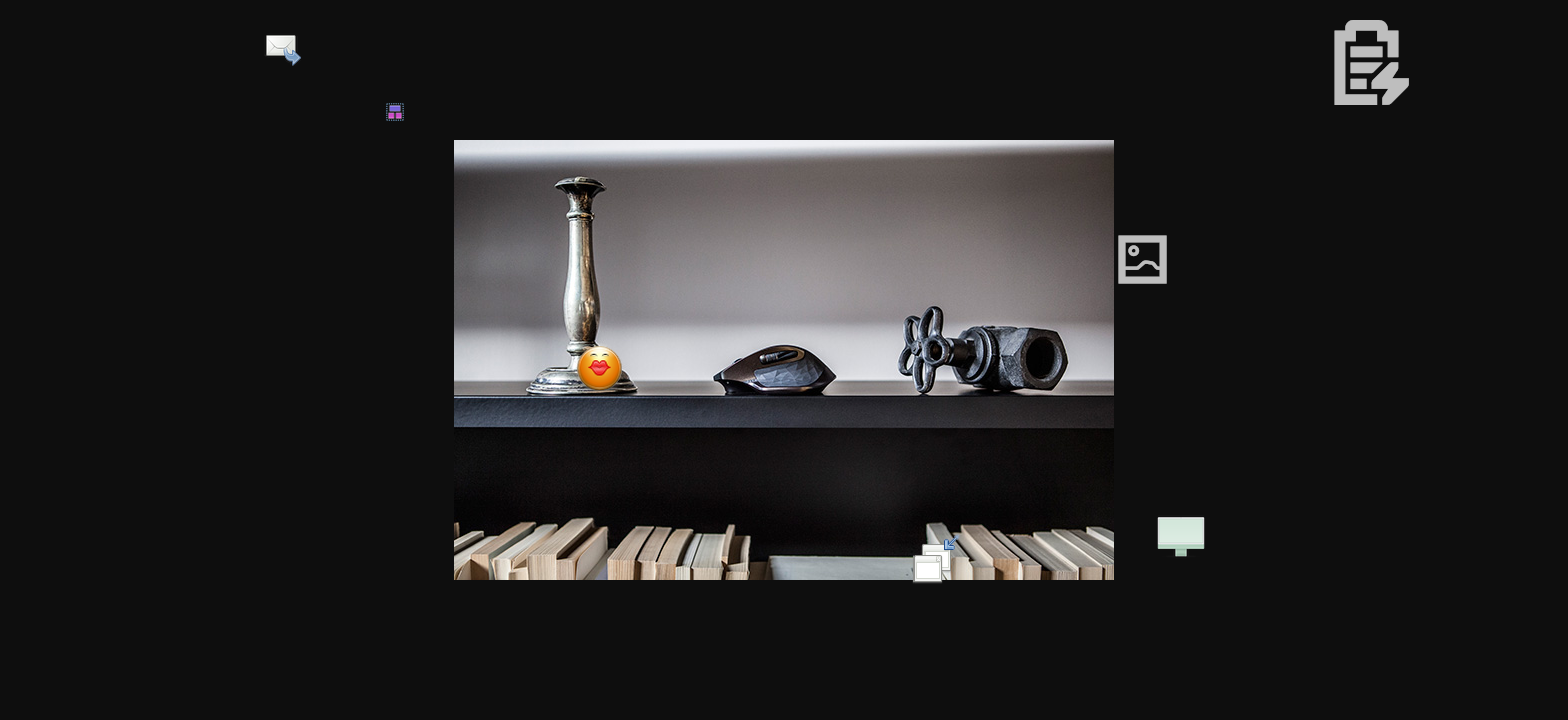 Image resolution: width=1568 pixels, height=720 pixels. I want to click on restore window to previous size, so click(935, 558).